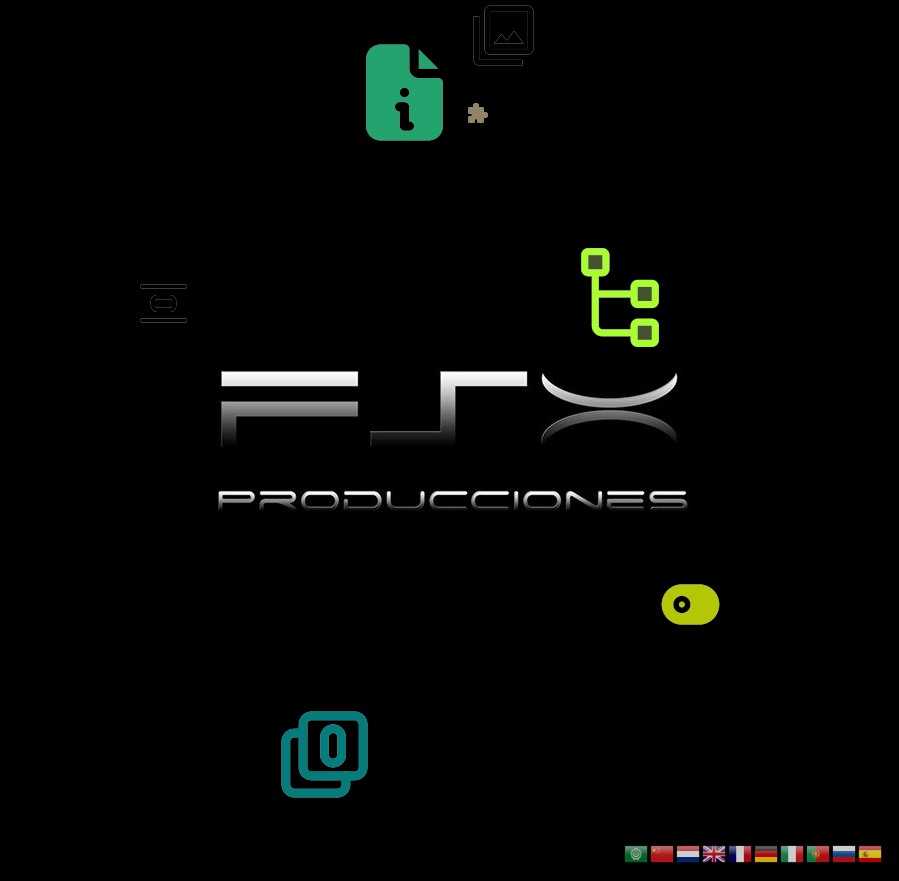 This screenshot has height=881, width=899. What do you see at coordinates (163, 303) in the screenshot?
I see `distribute vertical space evenly around selected elements` at bounding box center [163, 303].